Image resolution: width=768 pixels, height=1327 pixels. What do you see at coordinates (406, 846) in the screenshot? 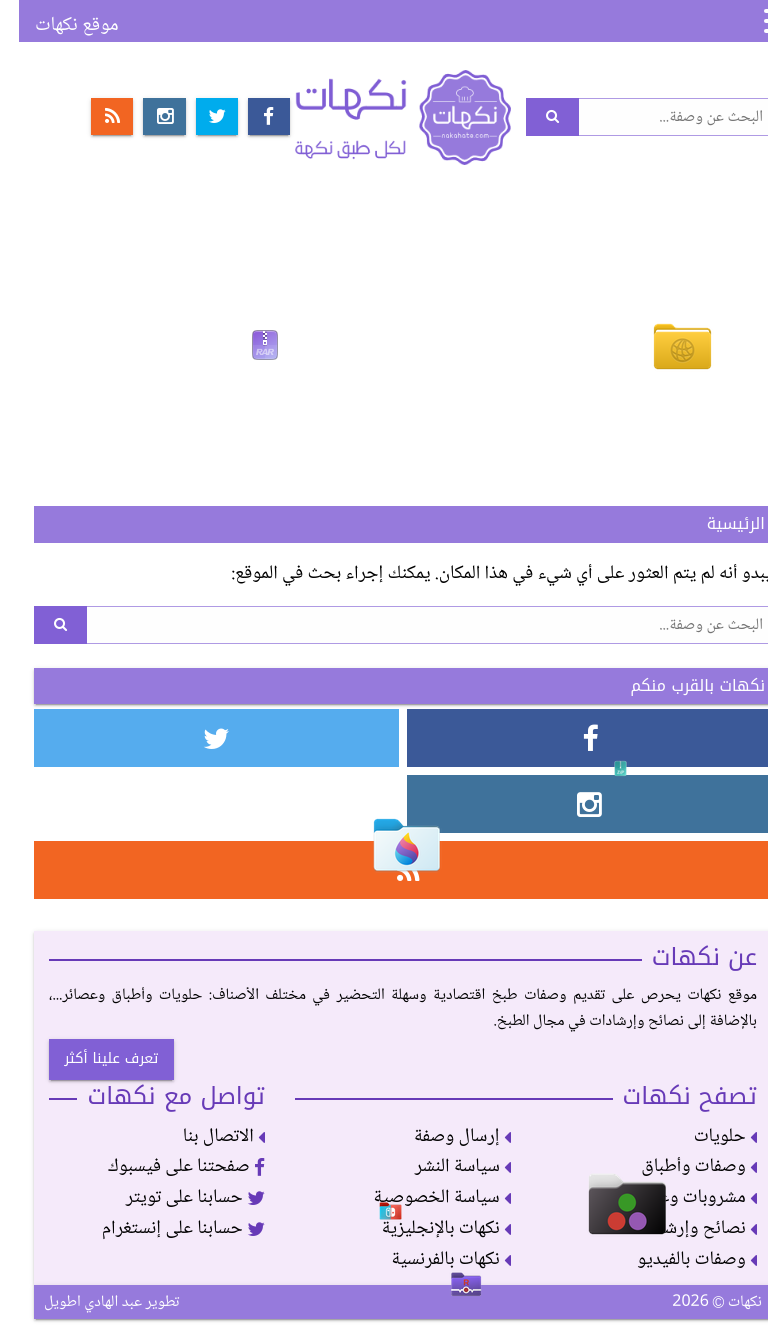
I see `open folder containing paint or art application files` at bounding box center [406, 846].